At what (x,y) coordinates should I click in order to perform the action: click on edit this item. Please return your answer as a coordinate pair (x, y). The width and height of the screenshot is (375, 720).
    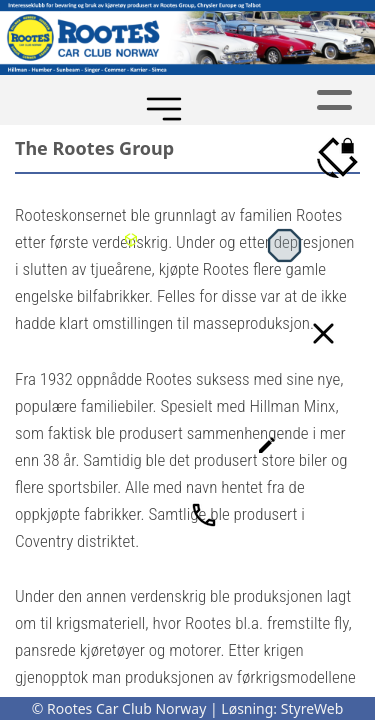
    Looking at the image, I should click on (267, 445).